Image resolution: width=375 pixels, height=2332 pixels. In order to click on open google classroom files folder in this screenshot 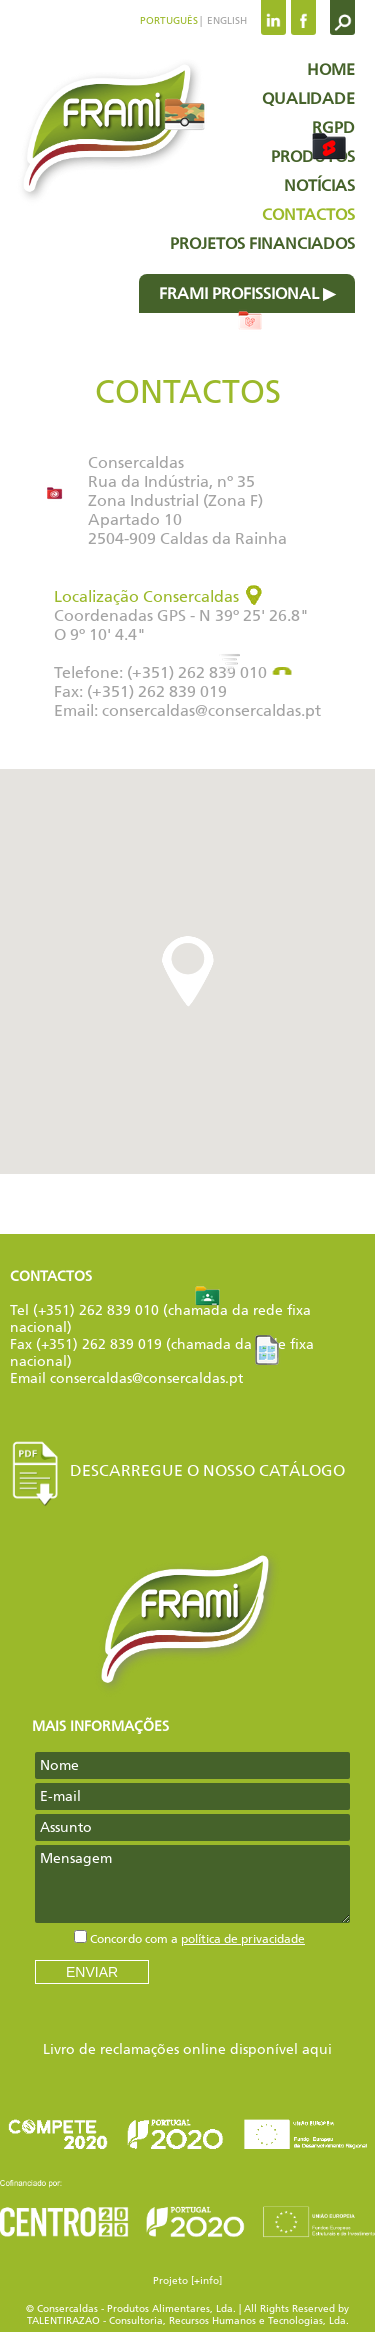, I will do `click(207, 1296)`.